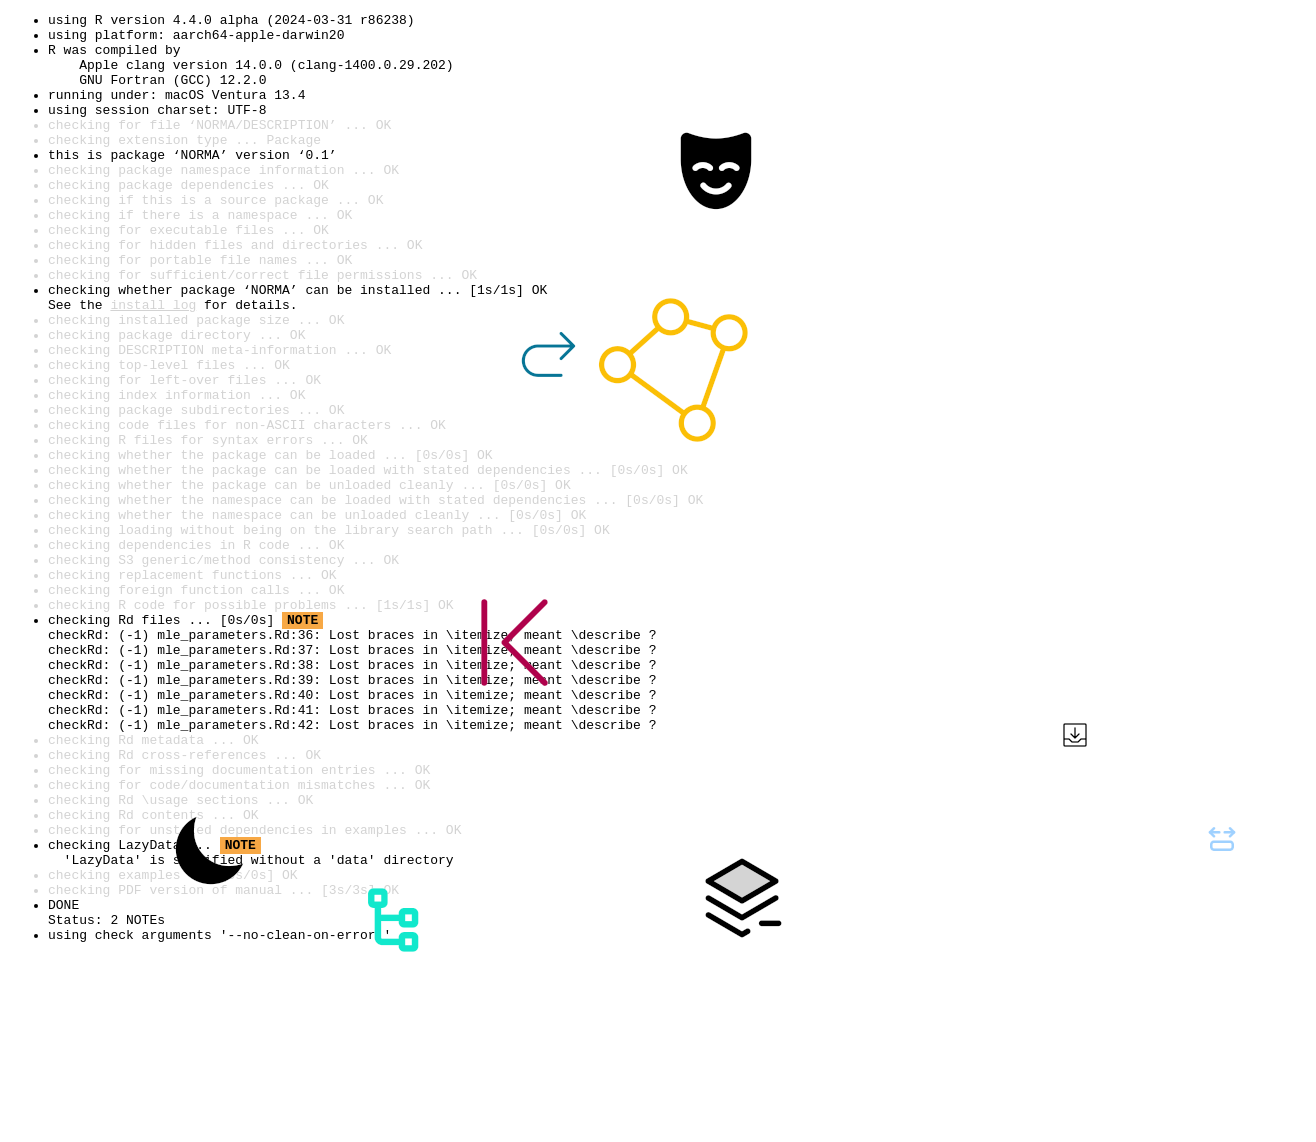 The image size is (1316, 1142). I want to click on switch to theater or entertainment mode, so click(716, 168).